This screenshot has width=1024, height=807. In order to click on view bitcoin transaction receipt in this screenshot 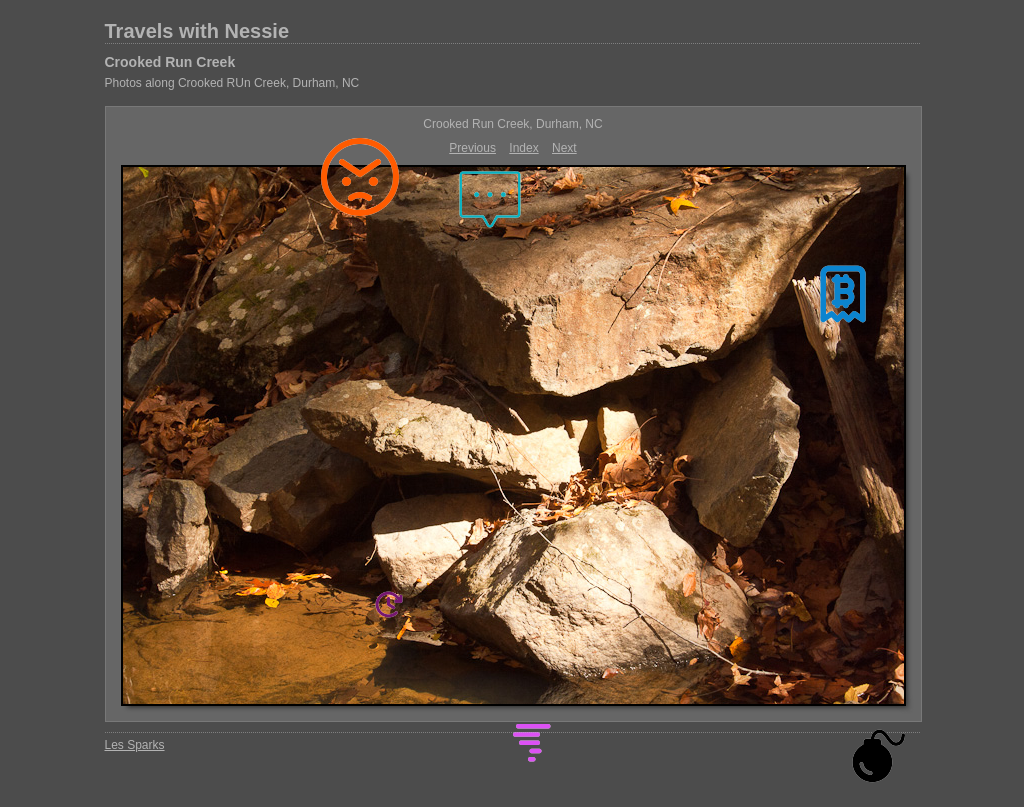, I will do `click(843, 294)`.